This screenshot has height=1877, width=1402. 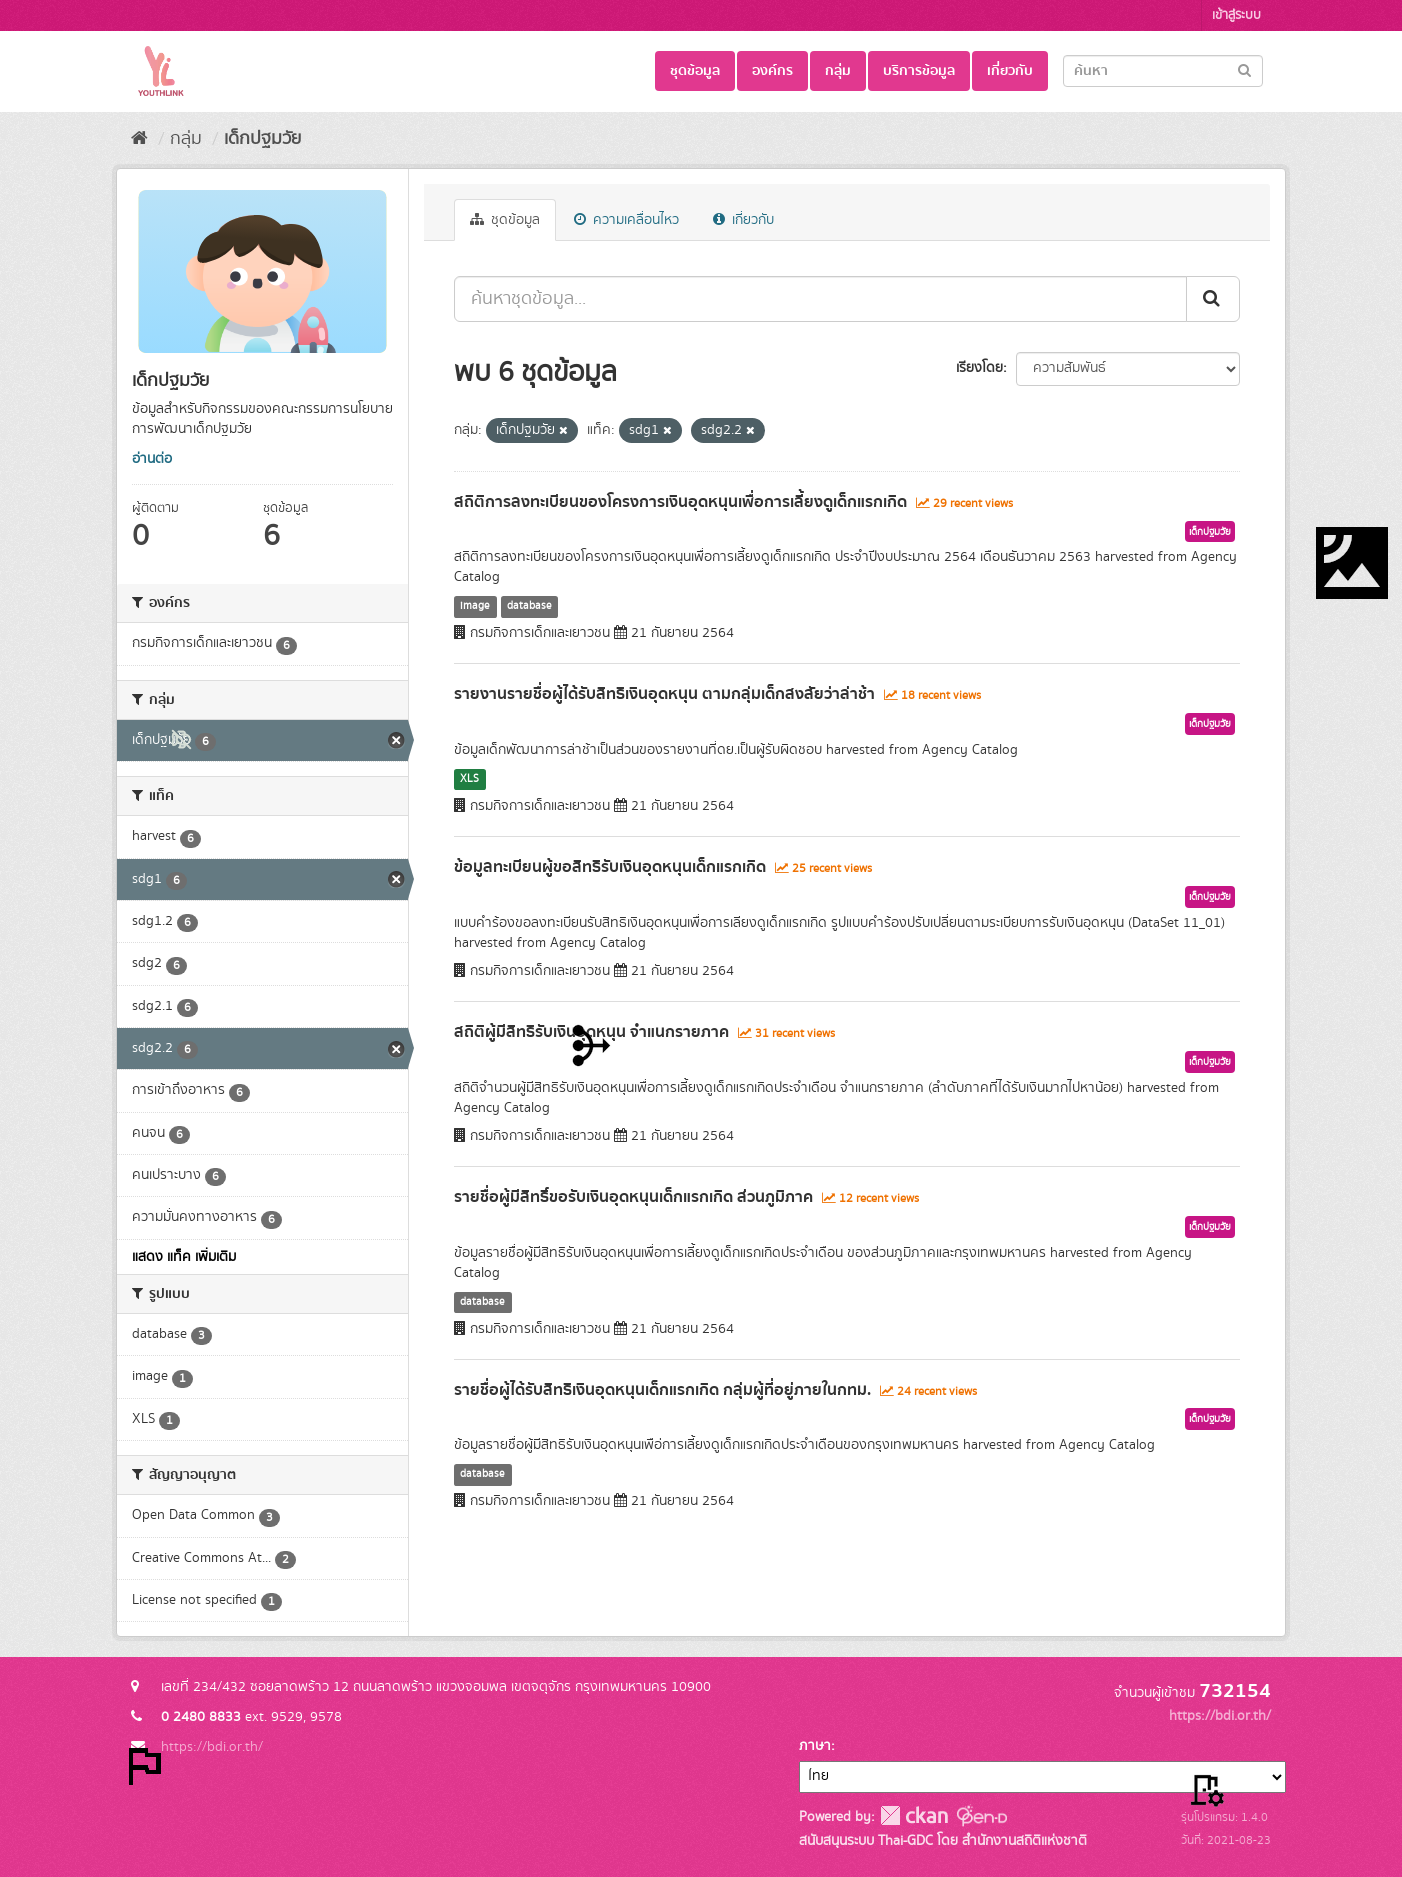 What do you see at coordinates (1206, 1790) in the screenshot?
I see `adjust room or space settings` at bounding box center [1206, 1790].